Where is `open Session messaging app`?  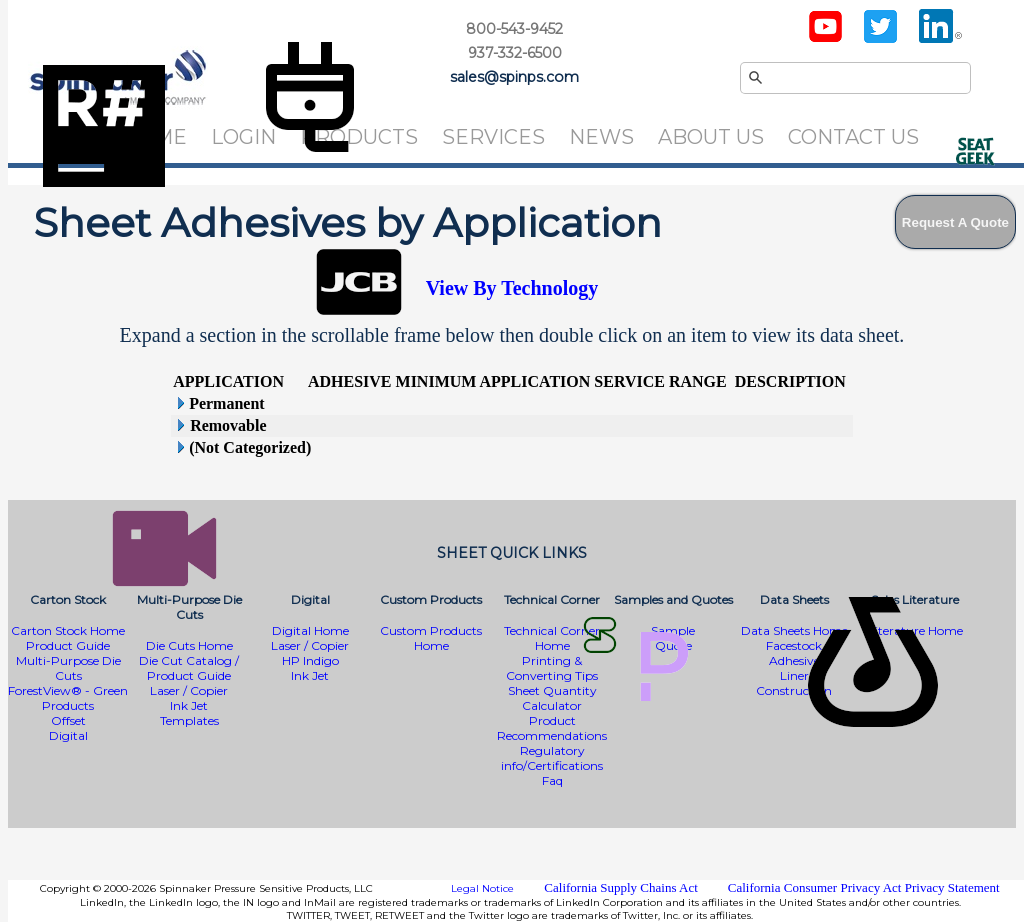 open Session messaging app is located at coordinates (600, 635).